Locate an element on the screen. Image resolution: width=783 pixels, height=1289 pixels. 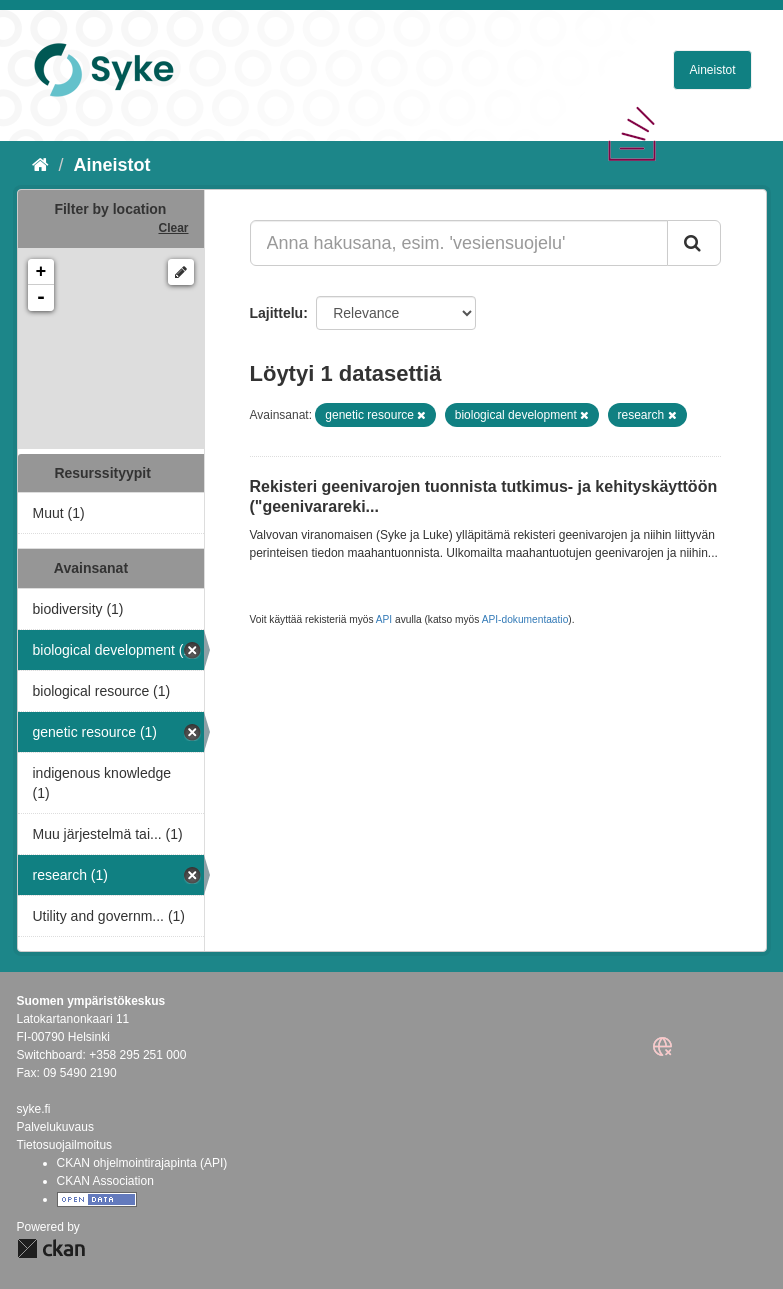
no internet connection is located at coordinates (662, 1046).